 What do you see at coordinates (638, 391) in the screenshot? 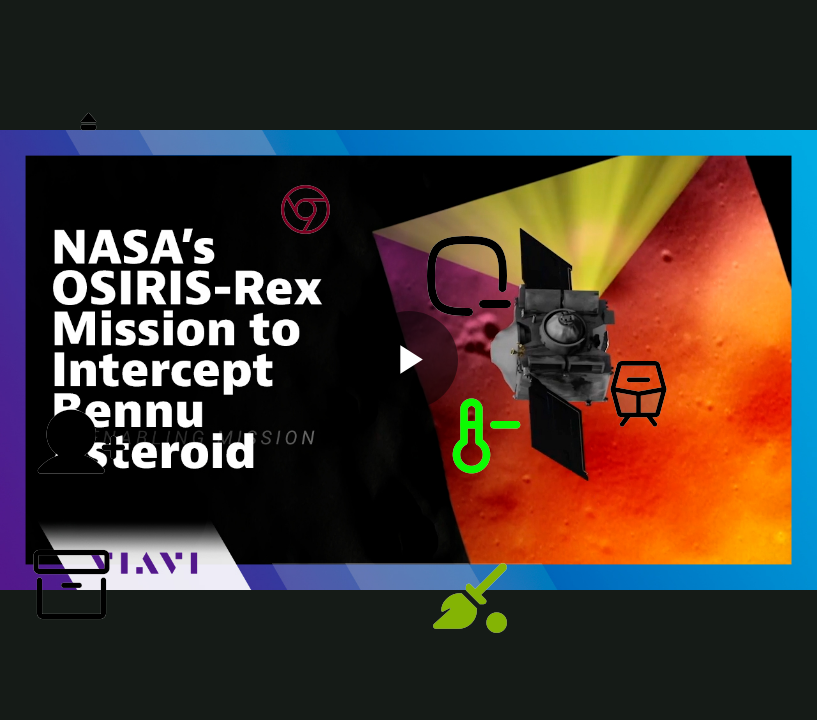
I see `view regional train schedules` at bounding box center [638, 391].